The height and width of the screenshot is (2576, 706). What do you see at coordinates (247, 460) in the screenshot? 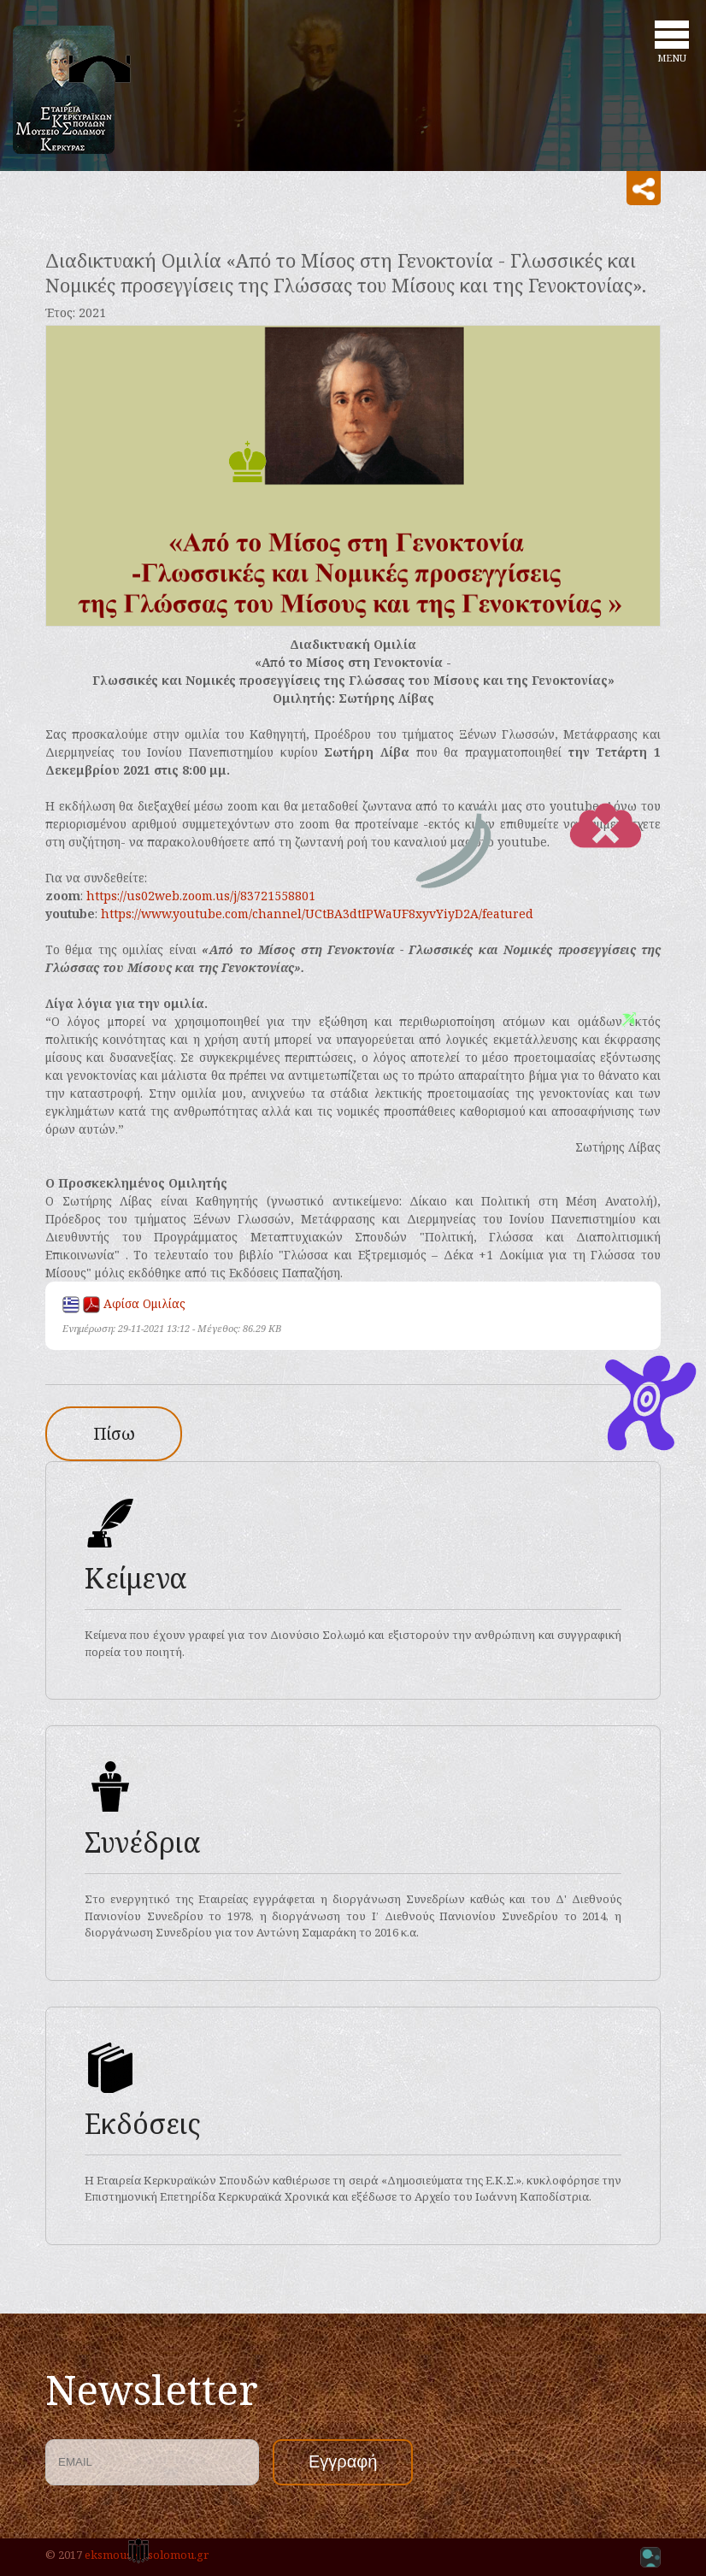
I see `select the king piece in a chess game` at bounding box center [247, 460].